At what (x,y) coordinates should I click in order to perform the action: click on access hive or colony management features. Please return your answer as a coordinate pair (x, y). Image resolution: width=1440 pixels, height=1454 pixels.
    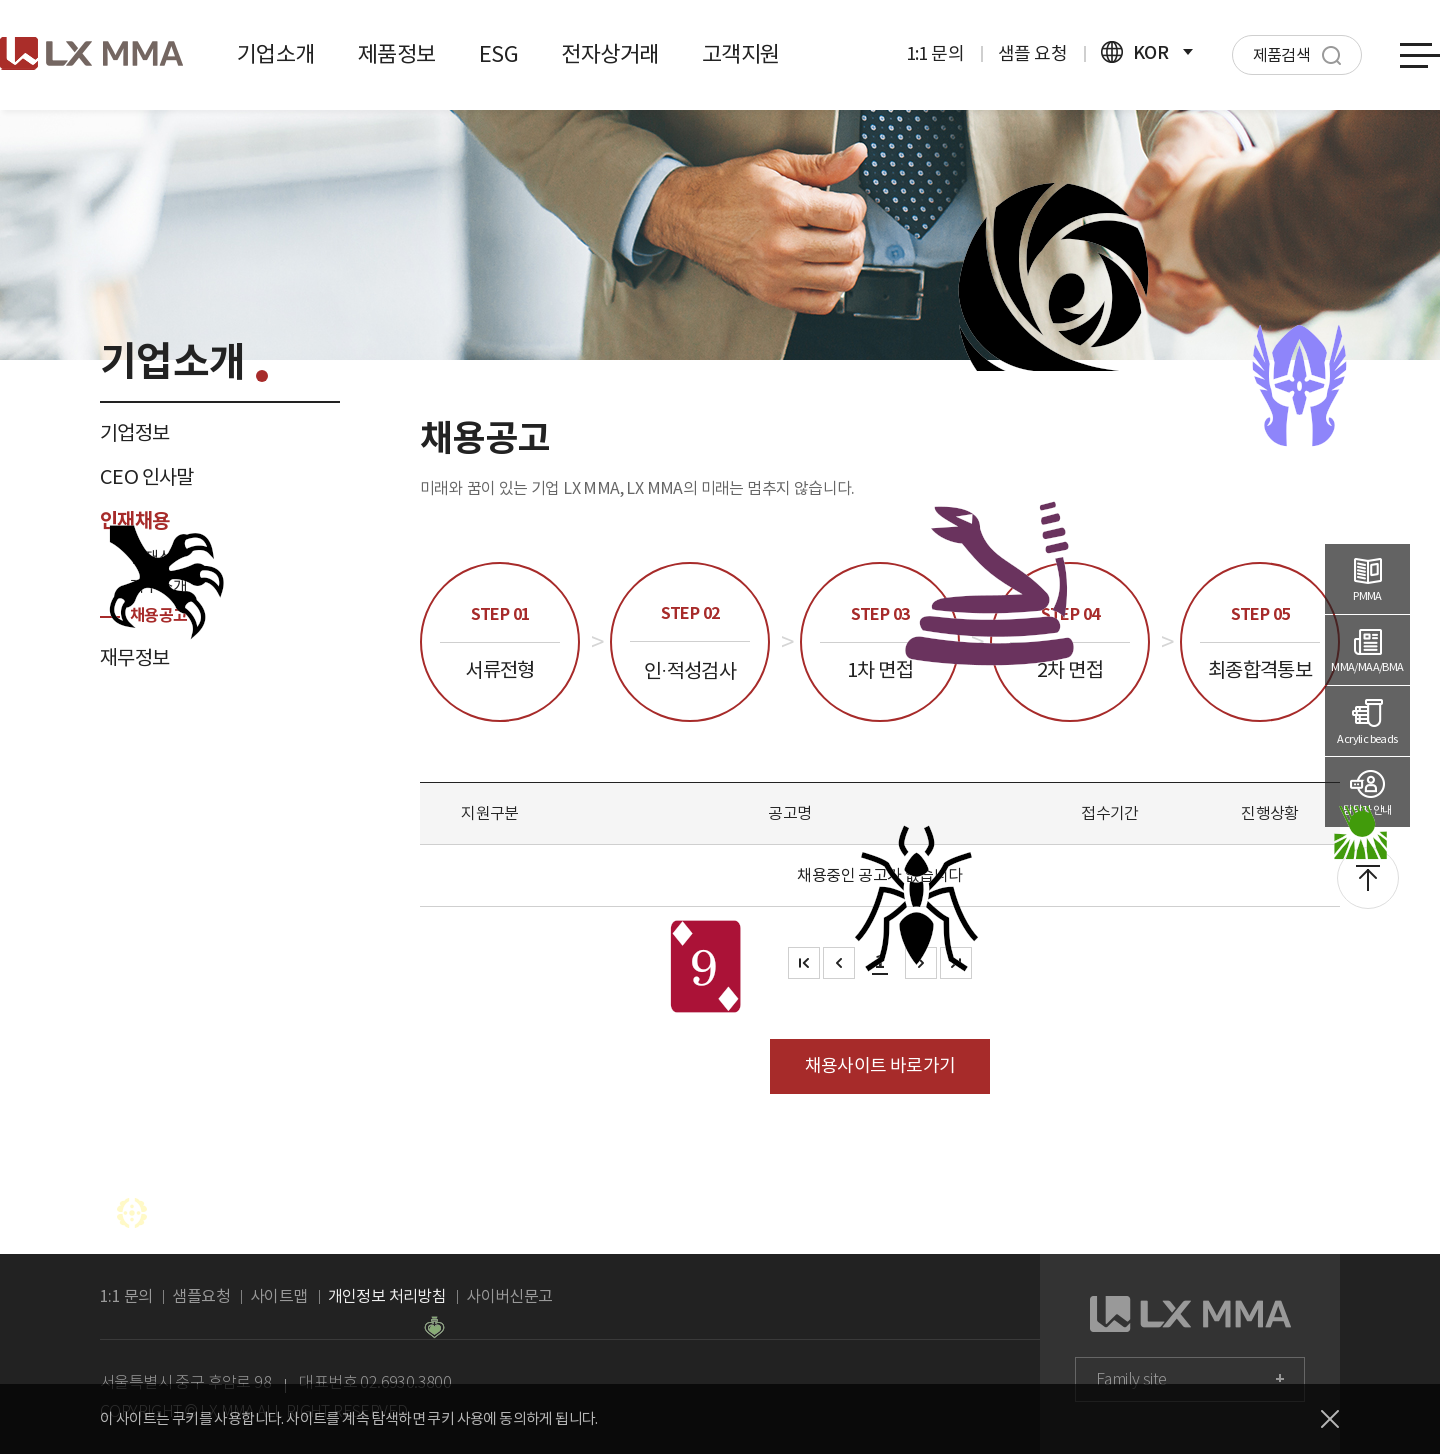
    Looking at the image, I should click on (132, 1213).